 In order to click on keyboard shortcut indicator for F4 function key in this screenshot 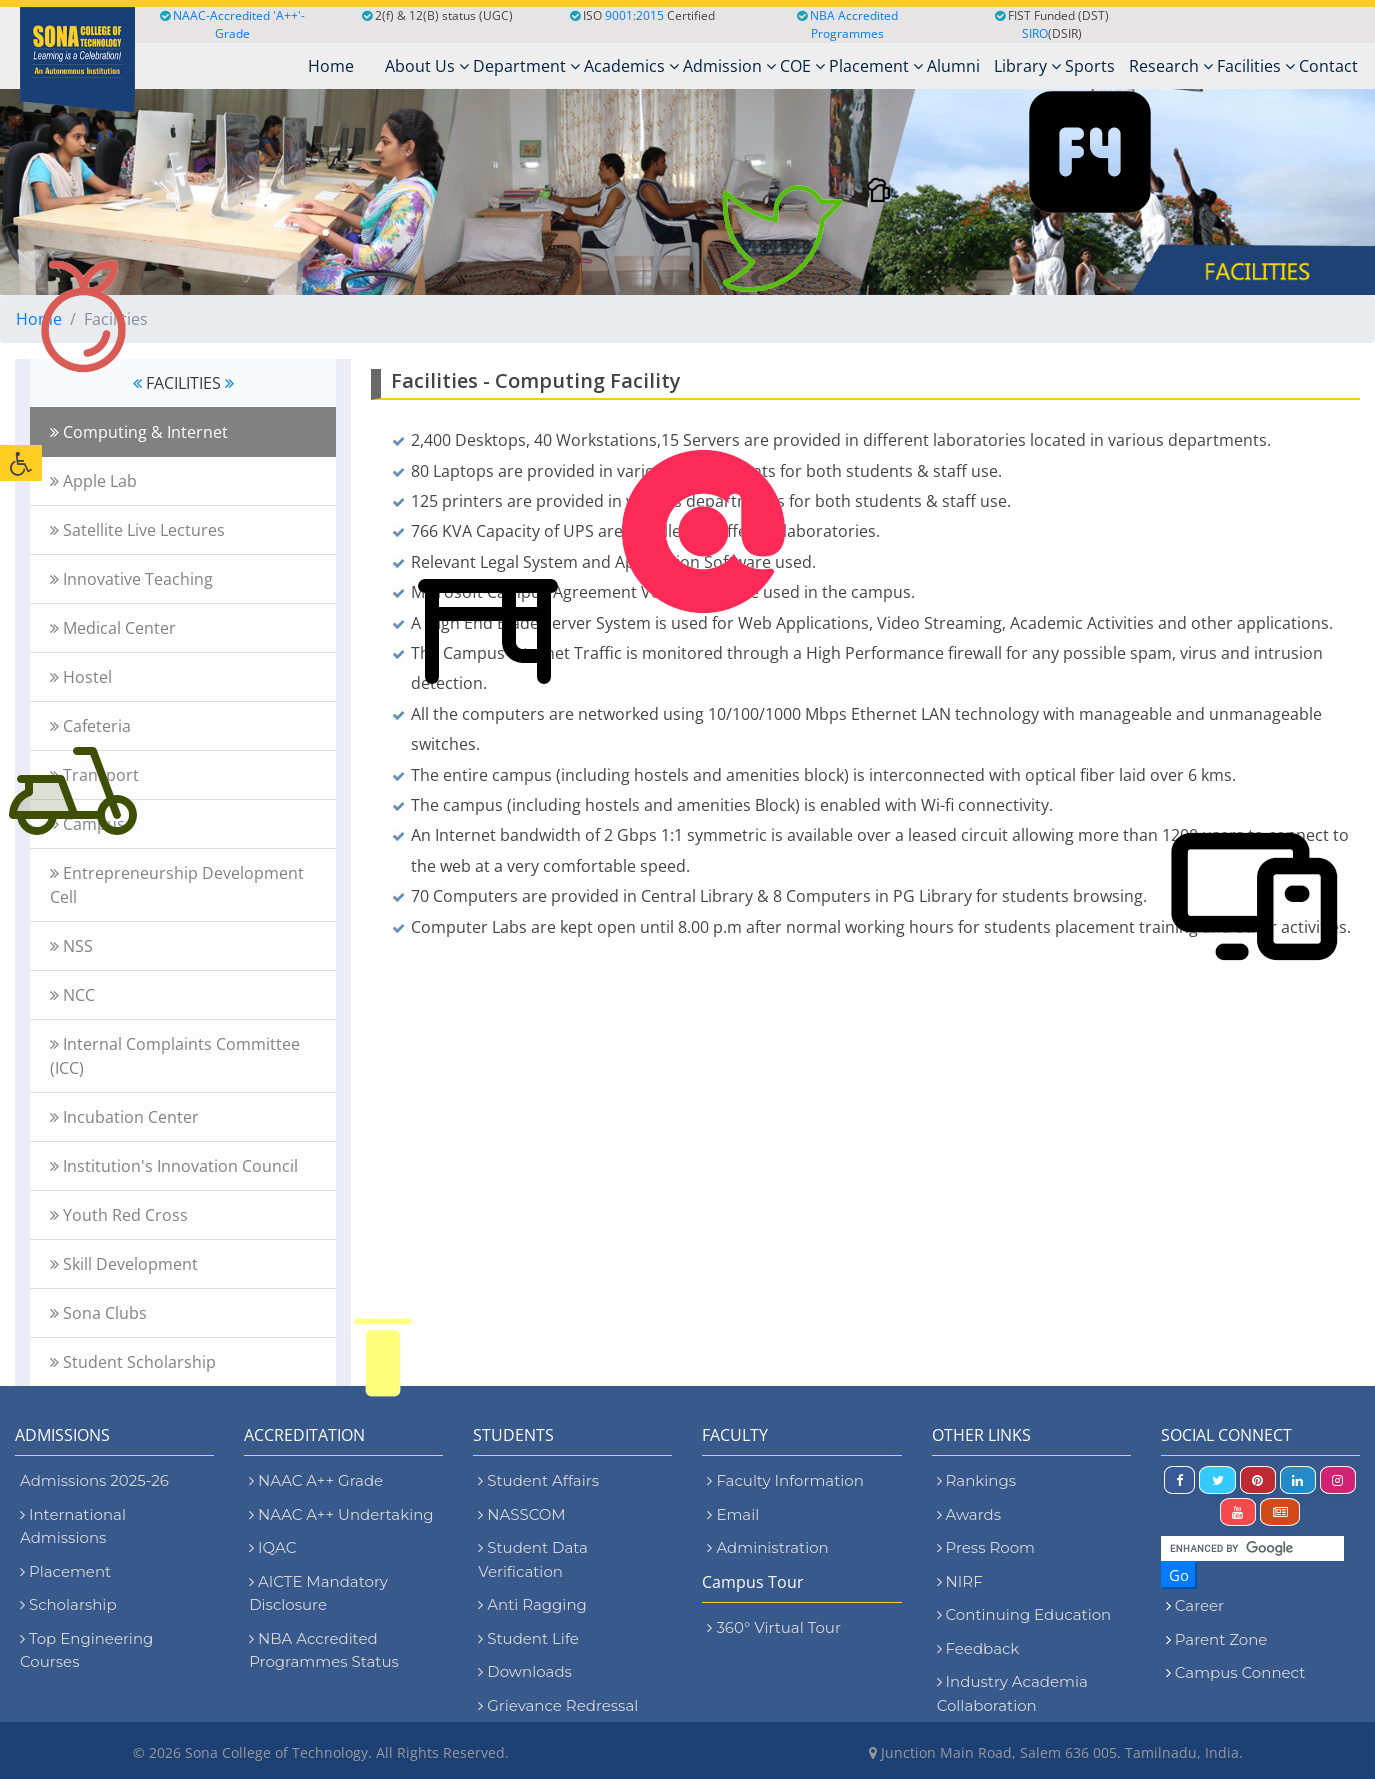, I will do `click(1090, 152)`.